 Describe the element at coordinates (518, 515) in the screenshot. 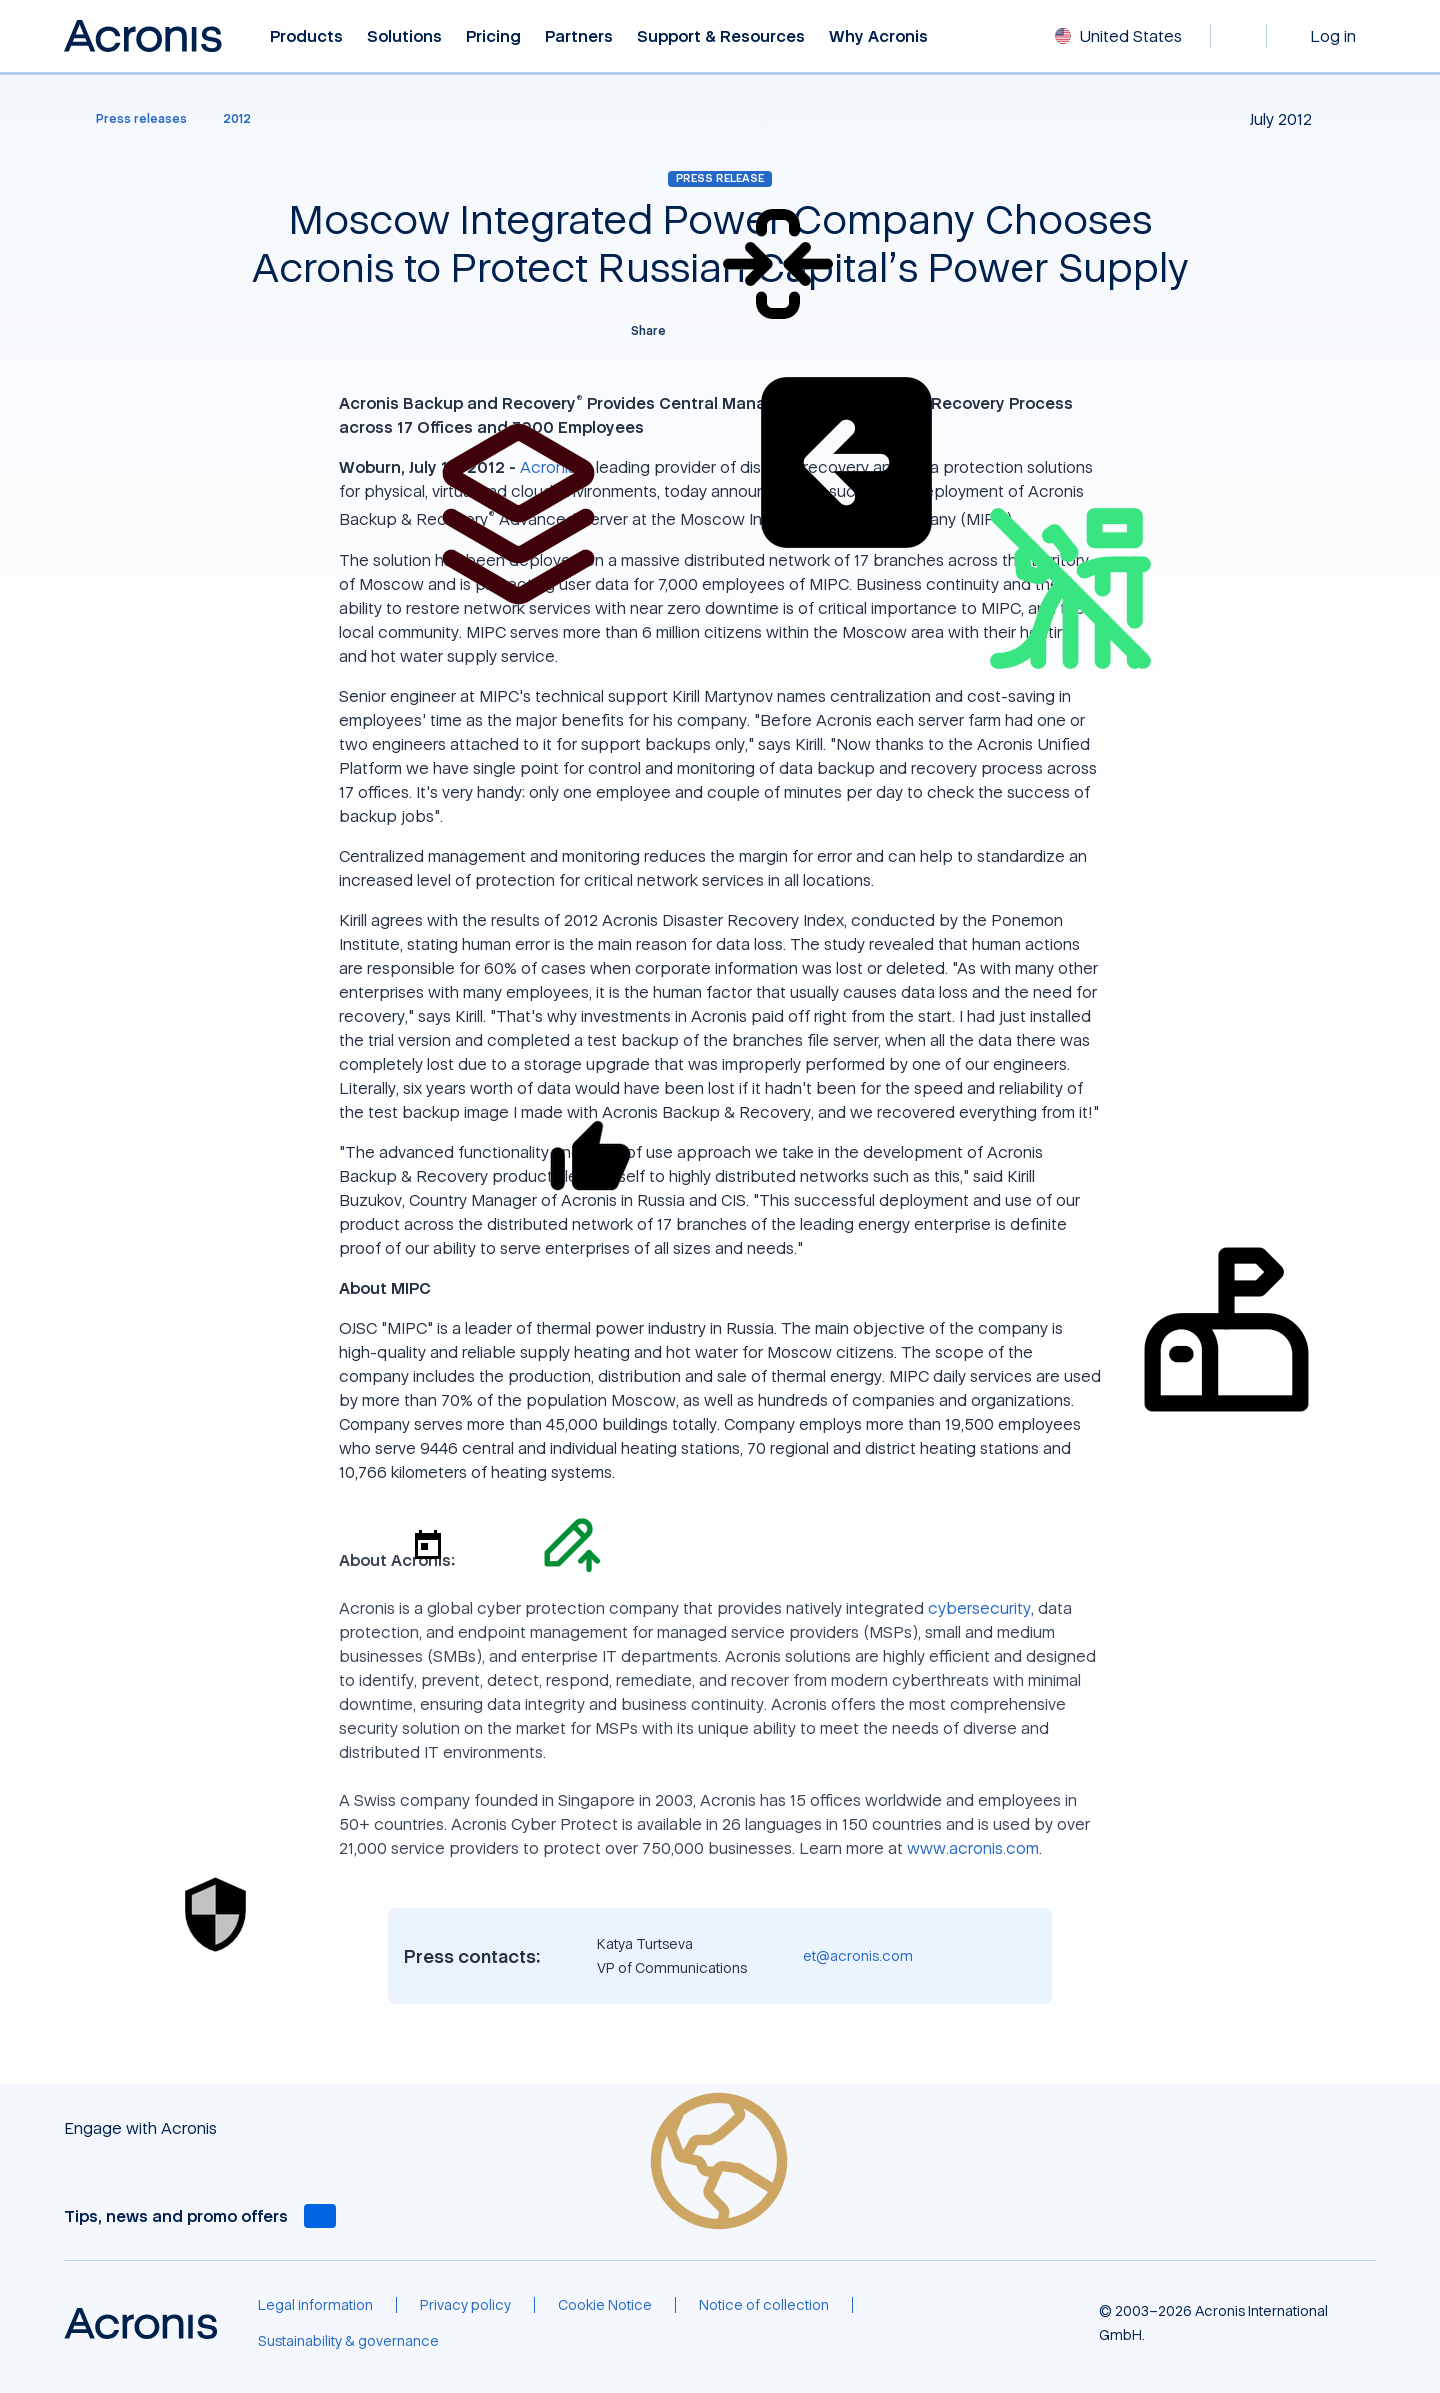

I see `view stacked layers or items` at that location.